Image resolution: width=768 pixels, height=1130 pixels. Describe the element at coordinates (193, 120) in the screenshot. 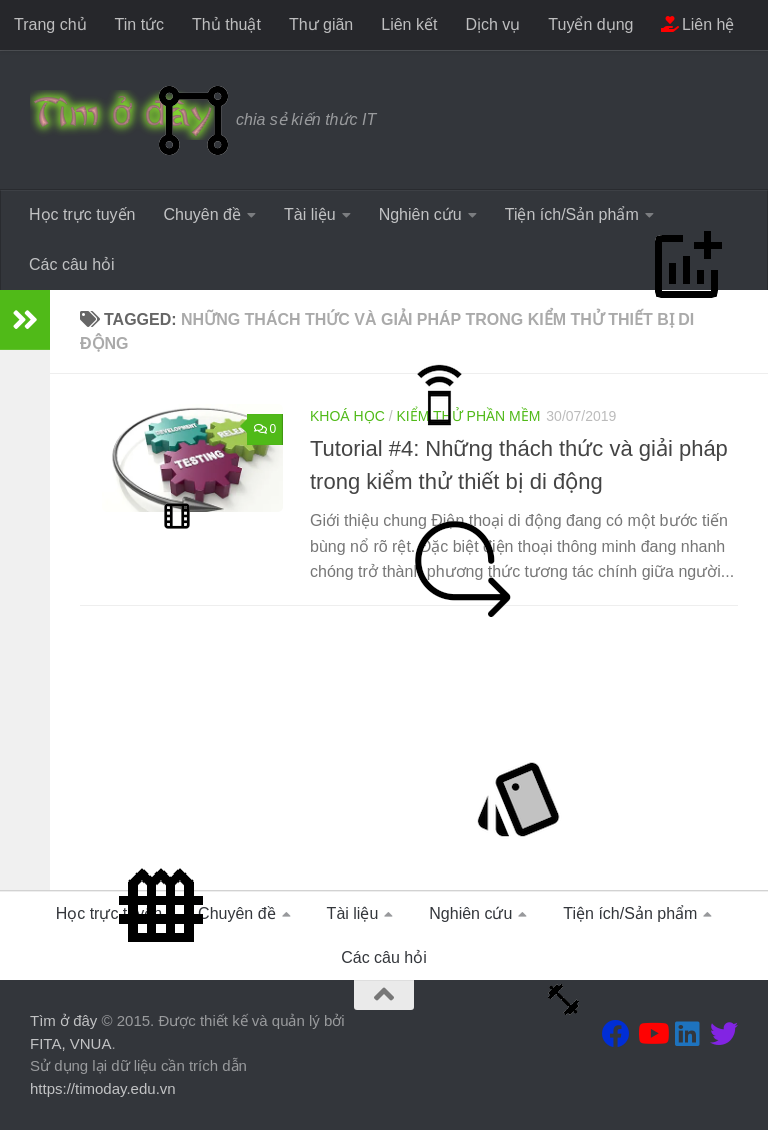

I see `connect nodes or create a path between points` at that location.